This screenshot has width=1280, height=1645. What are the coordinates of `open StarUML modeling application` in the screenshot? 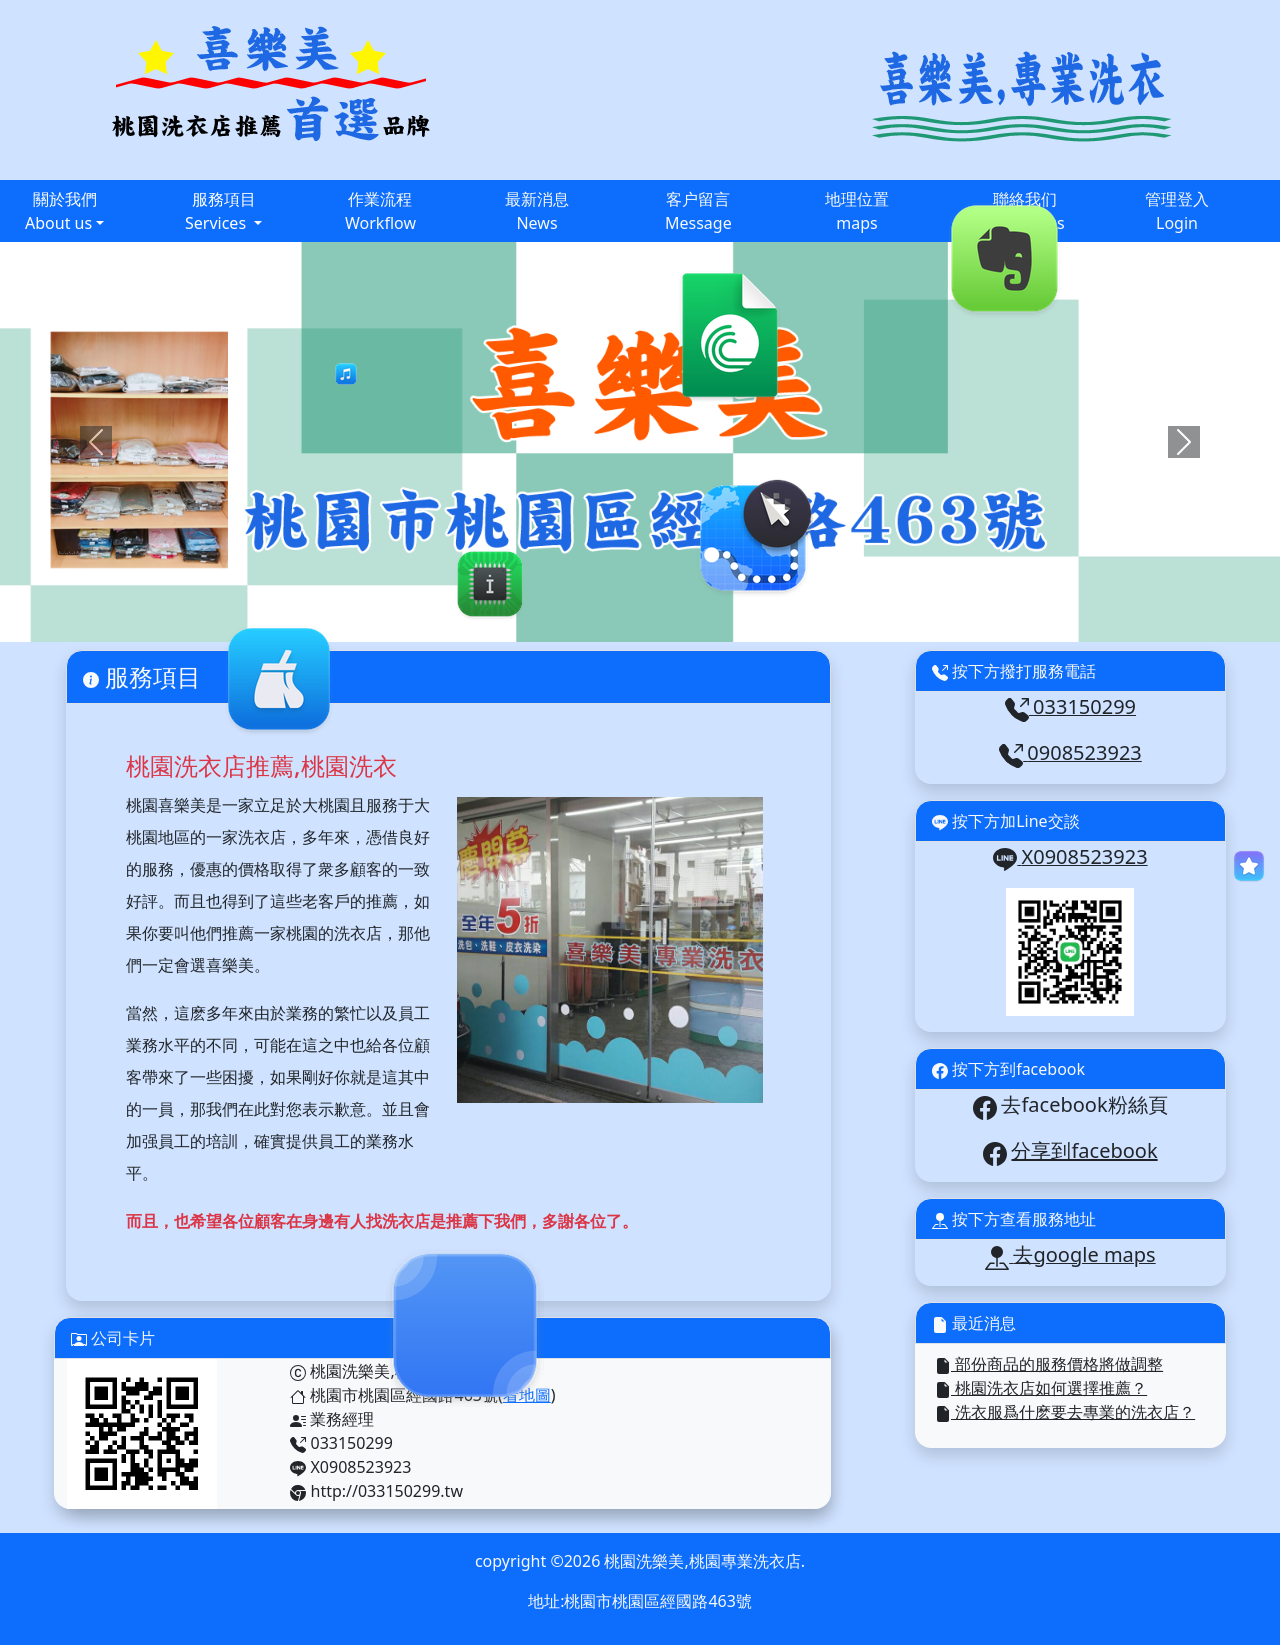 It's located at (1249, 866).